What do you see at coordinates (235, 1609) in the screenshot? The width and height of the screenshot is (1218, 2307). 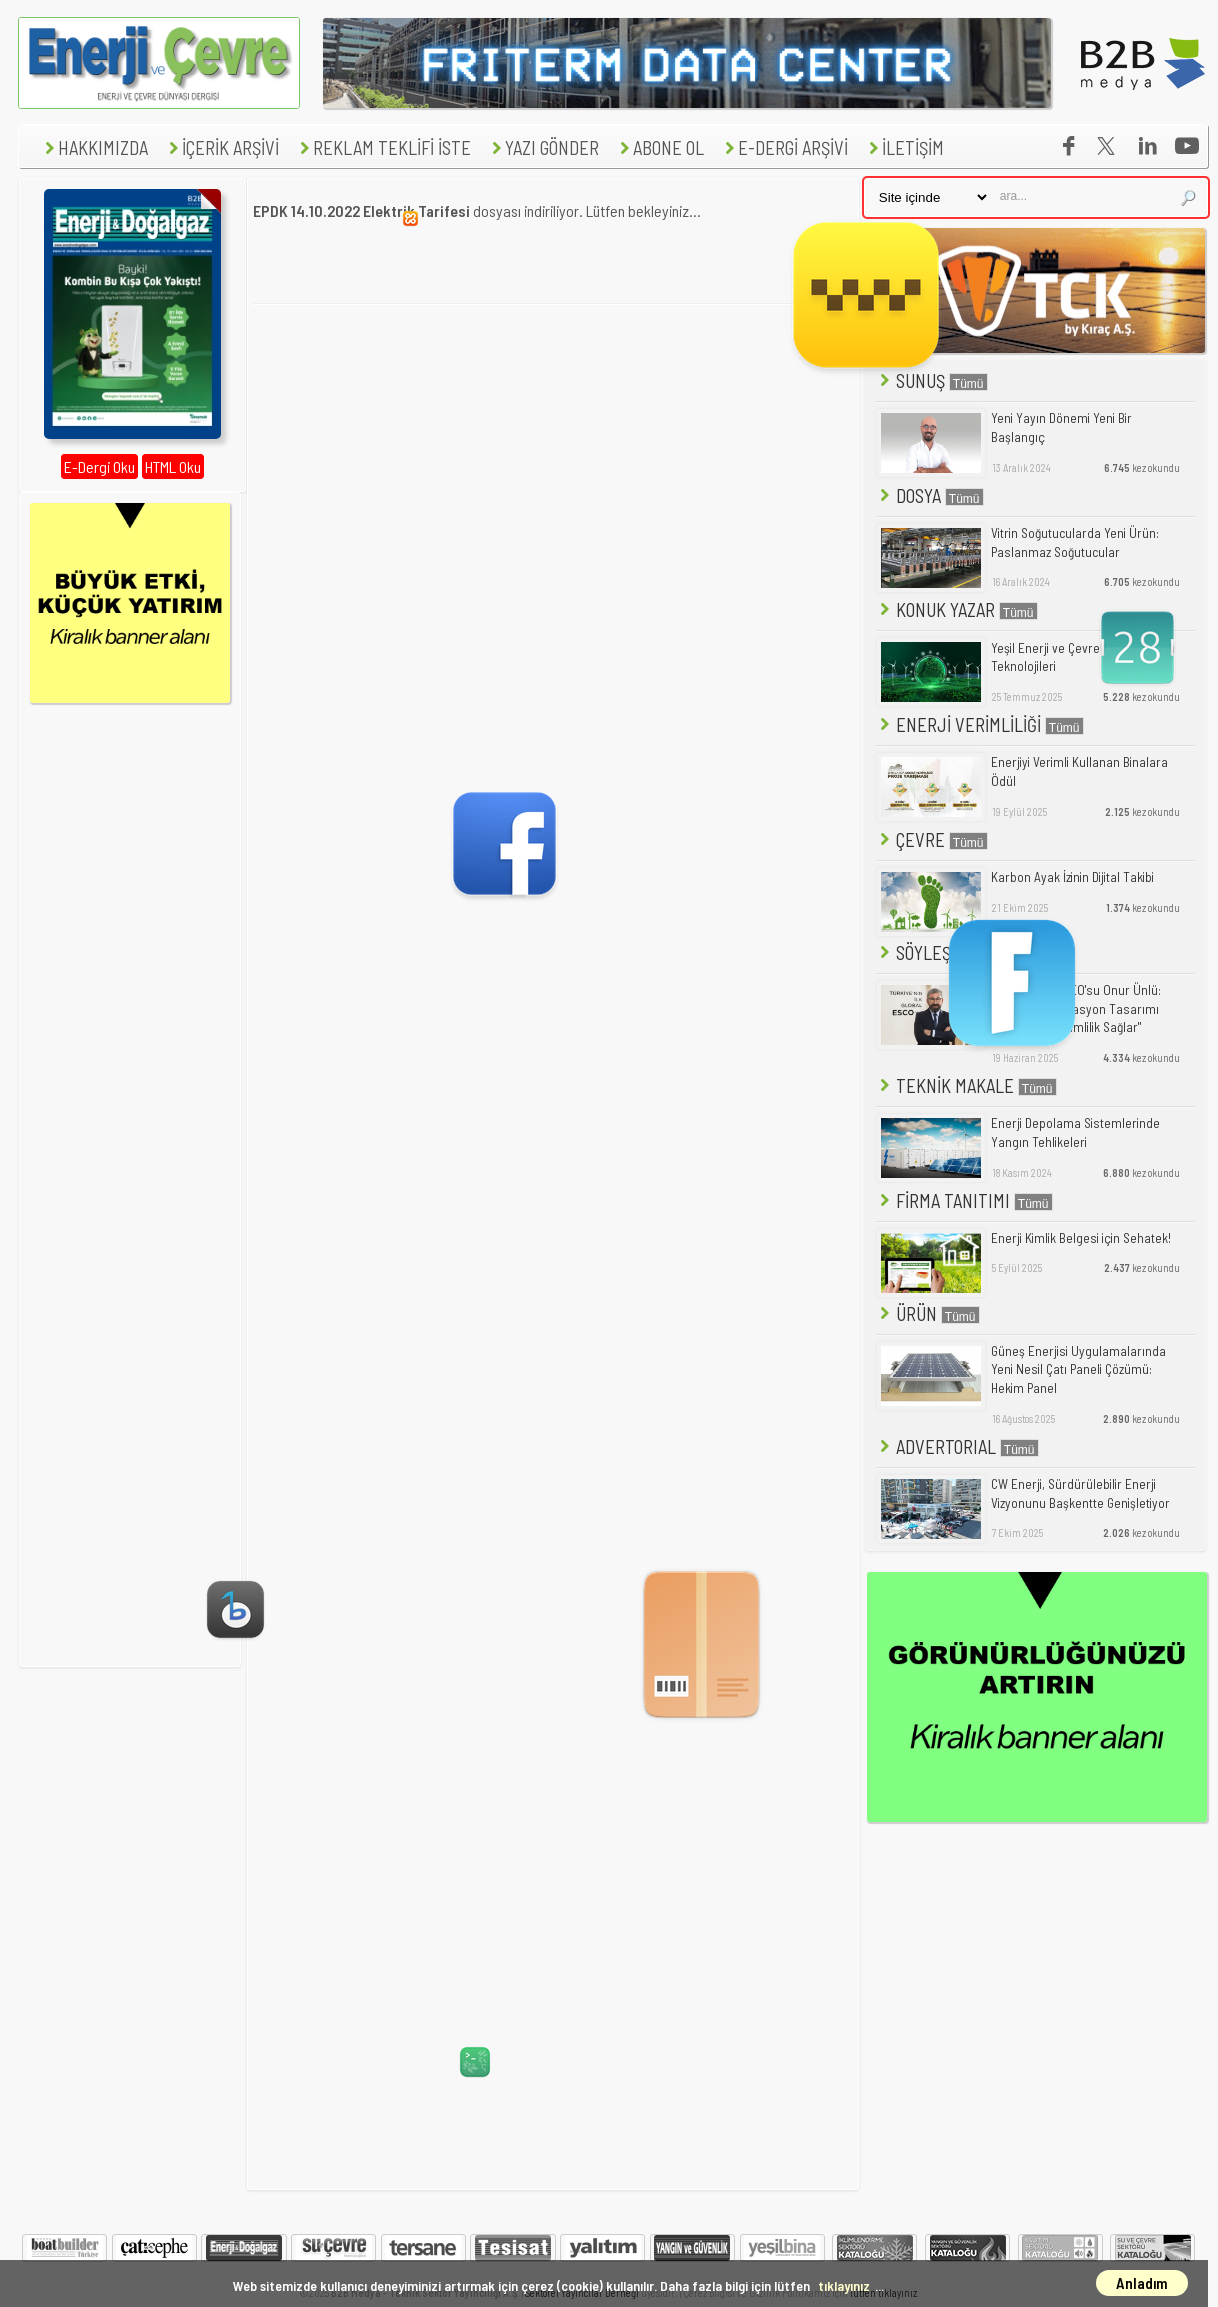 I see `open banshee media player` at bounding box center [235, 1609].